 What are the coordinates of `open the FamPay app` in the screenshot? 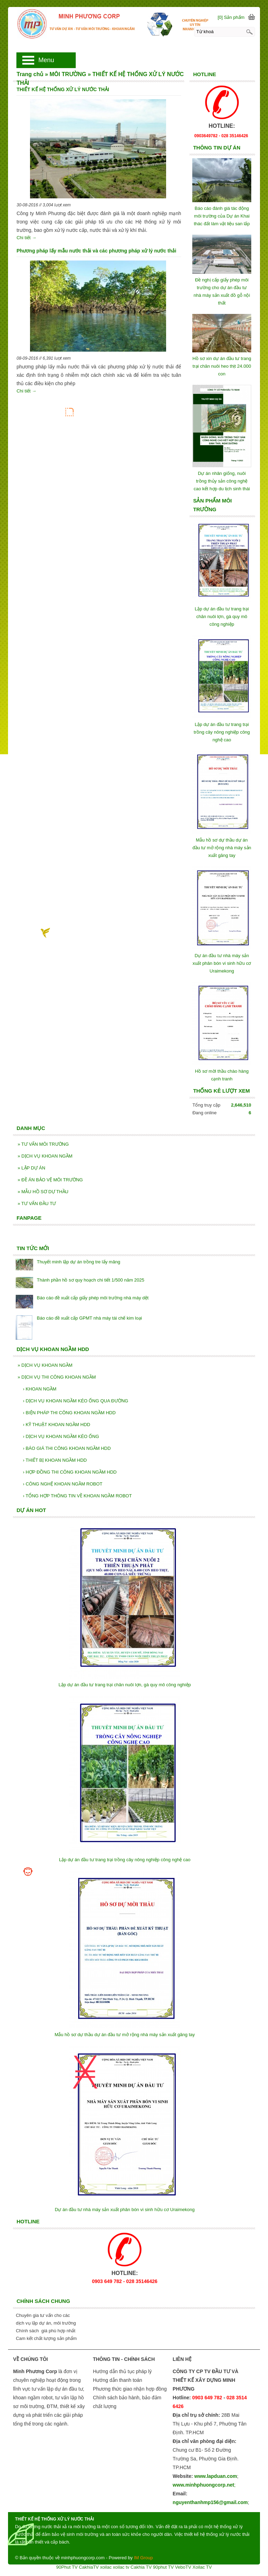 It's located at (45, 933).